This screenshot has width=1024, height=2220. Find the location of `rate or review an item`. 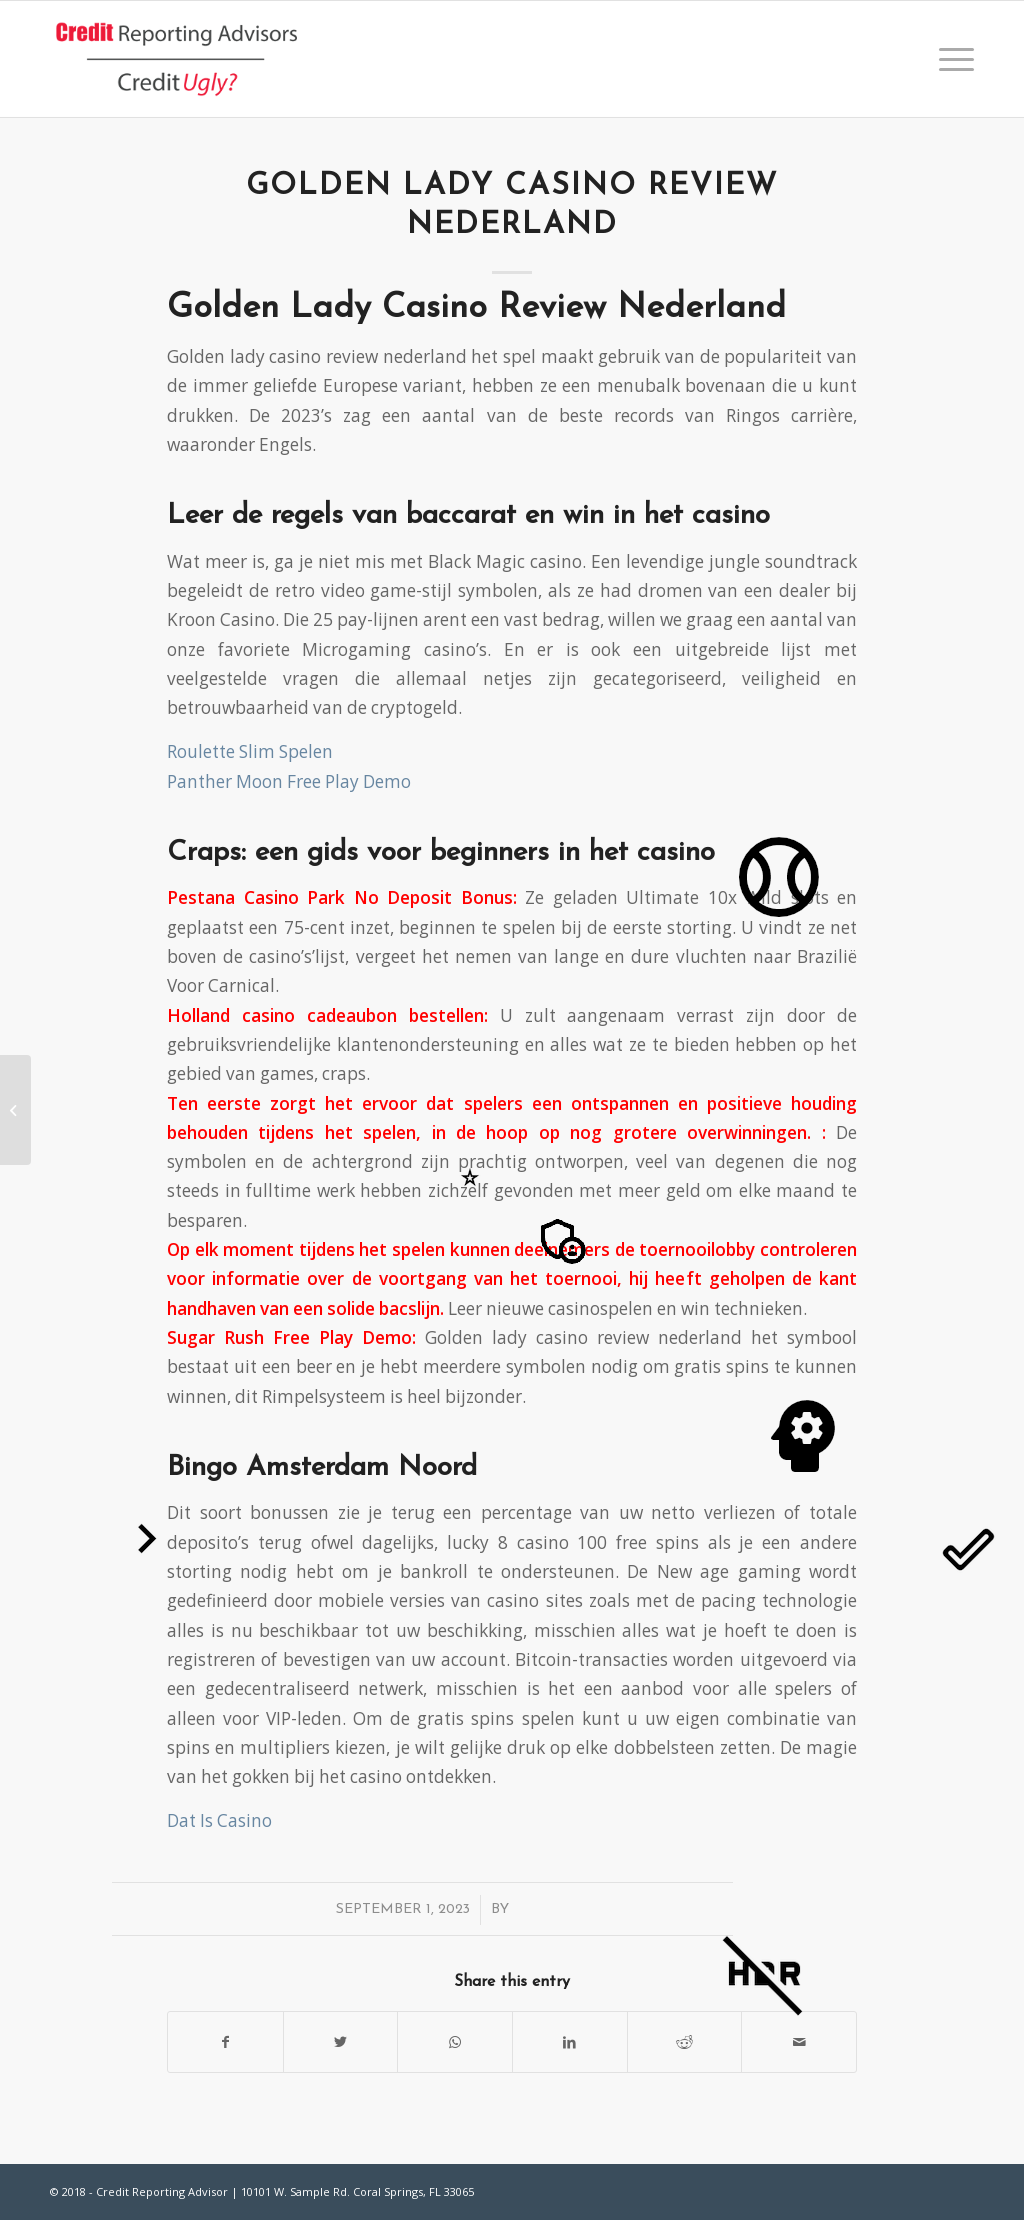

rate or review an item is located at coordinates (470, 1177).